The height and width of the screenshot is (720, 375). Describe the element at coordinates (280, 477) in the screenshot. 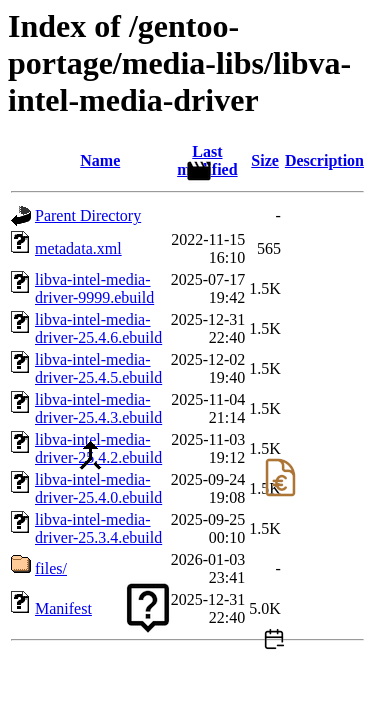

I see `view euro invoice or financial document` at that location.